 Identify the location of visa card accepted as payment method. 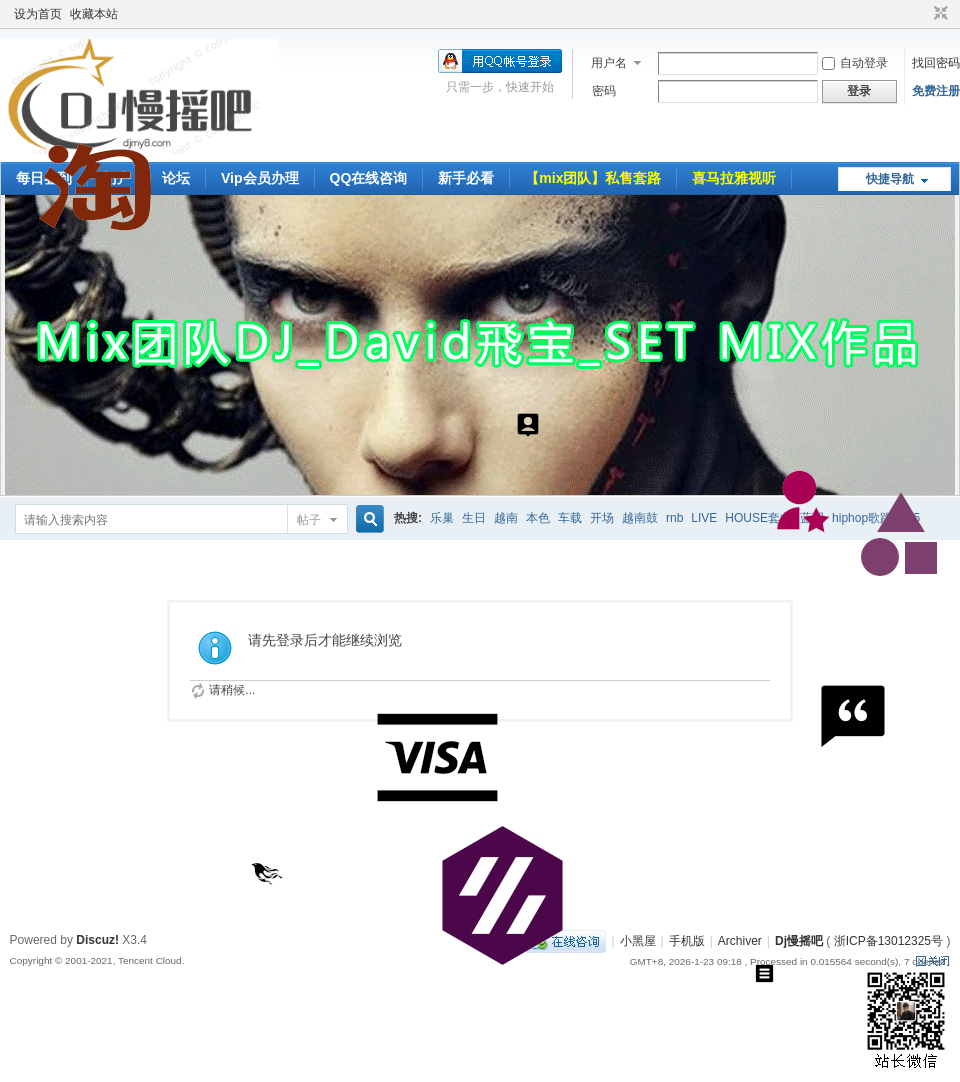
(437, 757).